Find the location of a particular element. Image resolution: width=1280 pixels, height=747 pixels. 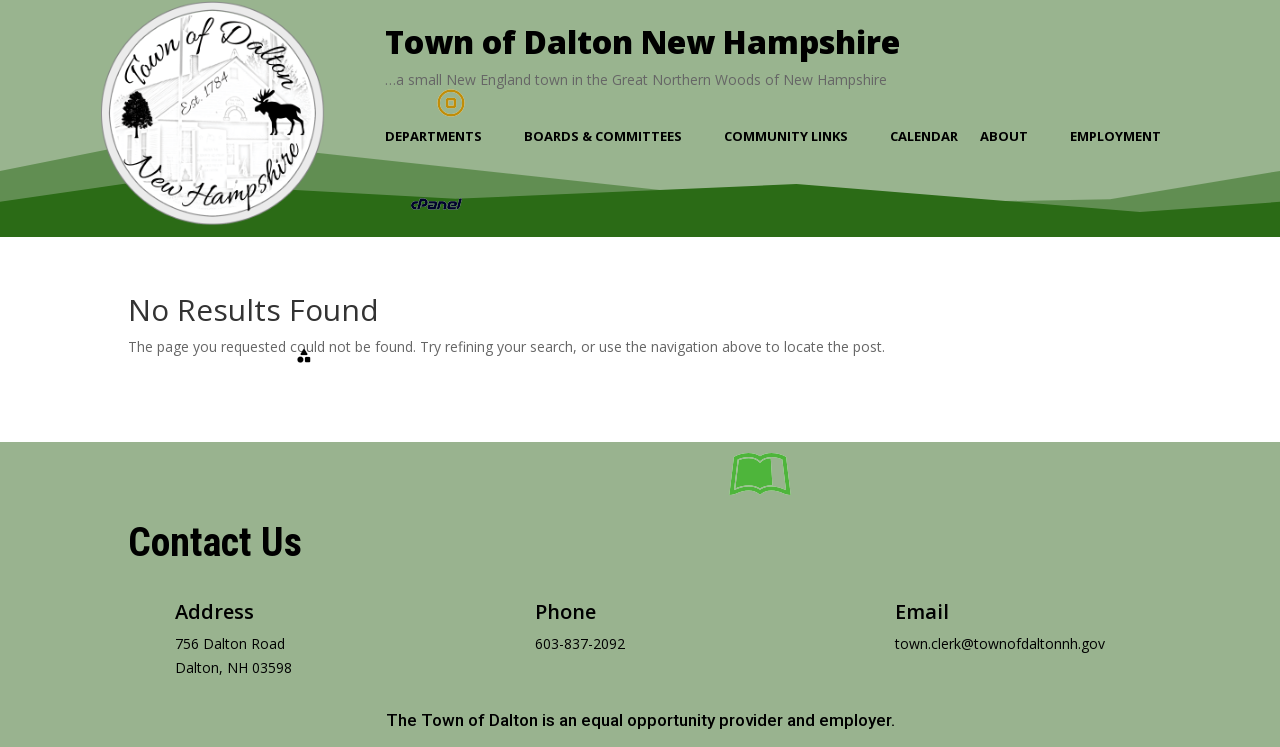

access cPanel web hosting control panel is located at coordinates (436, 204).